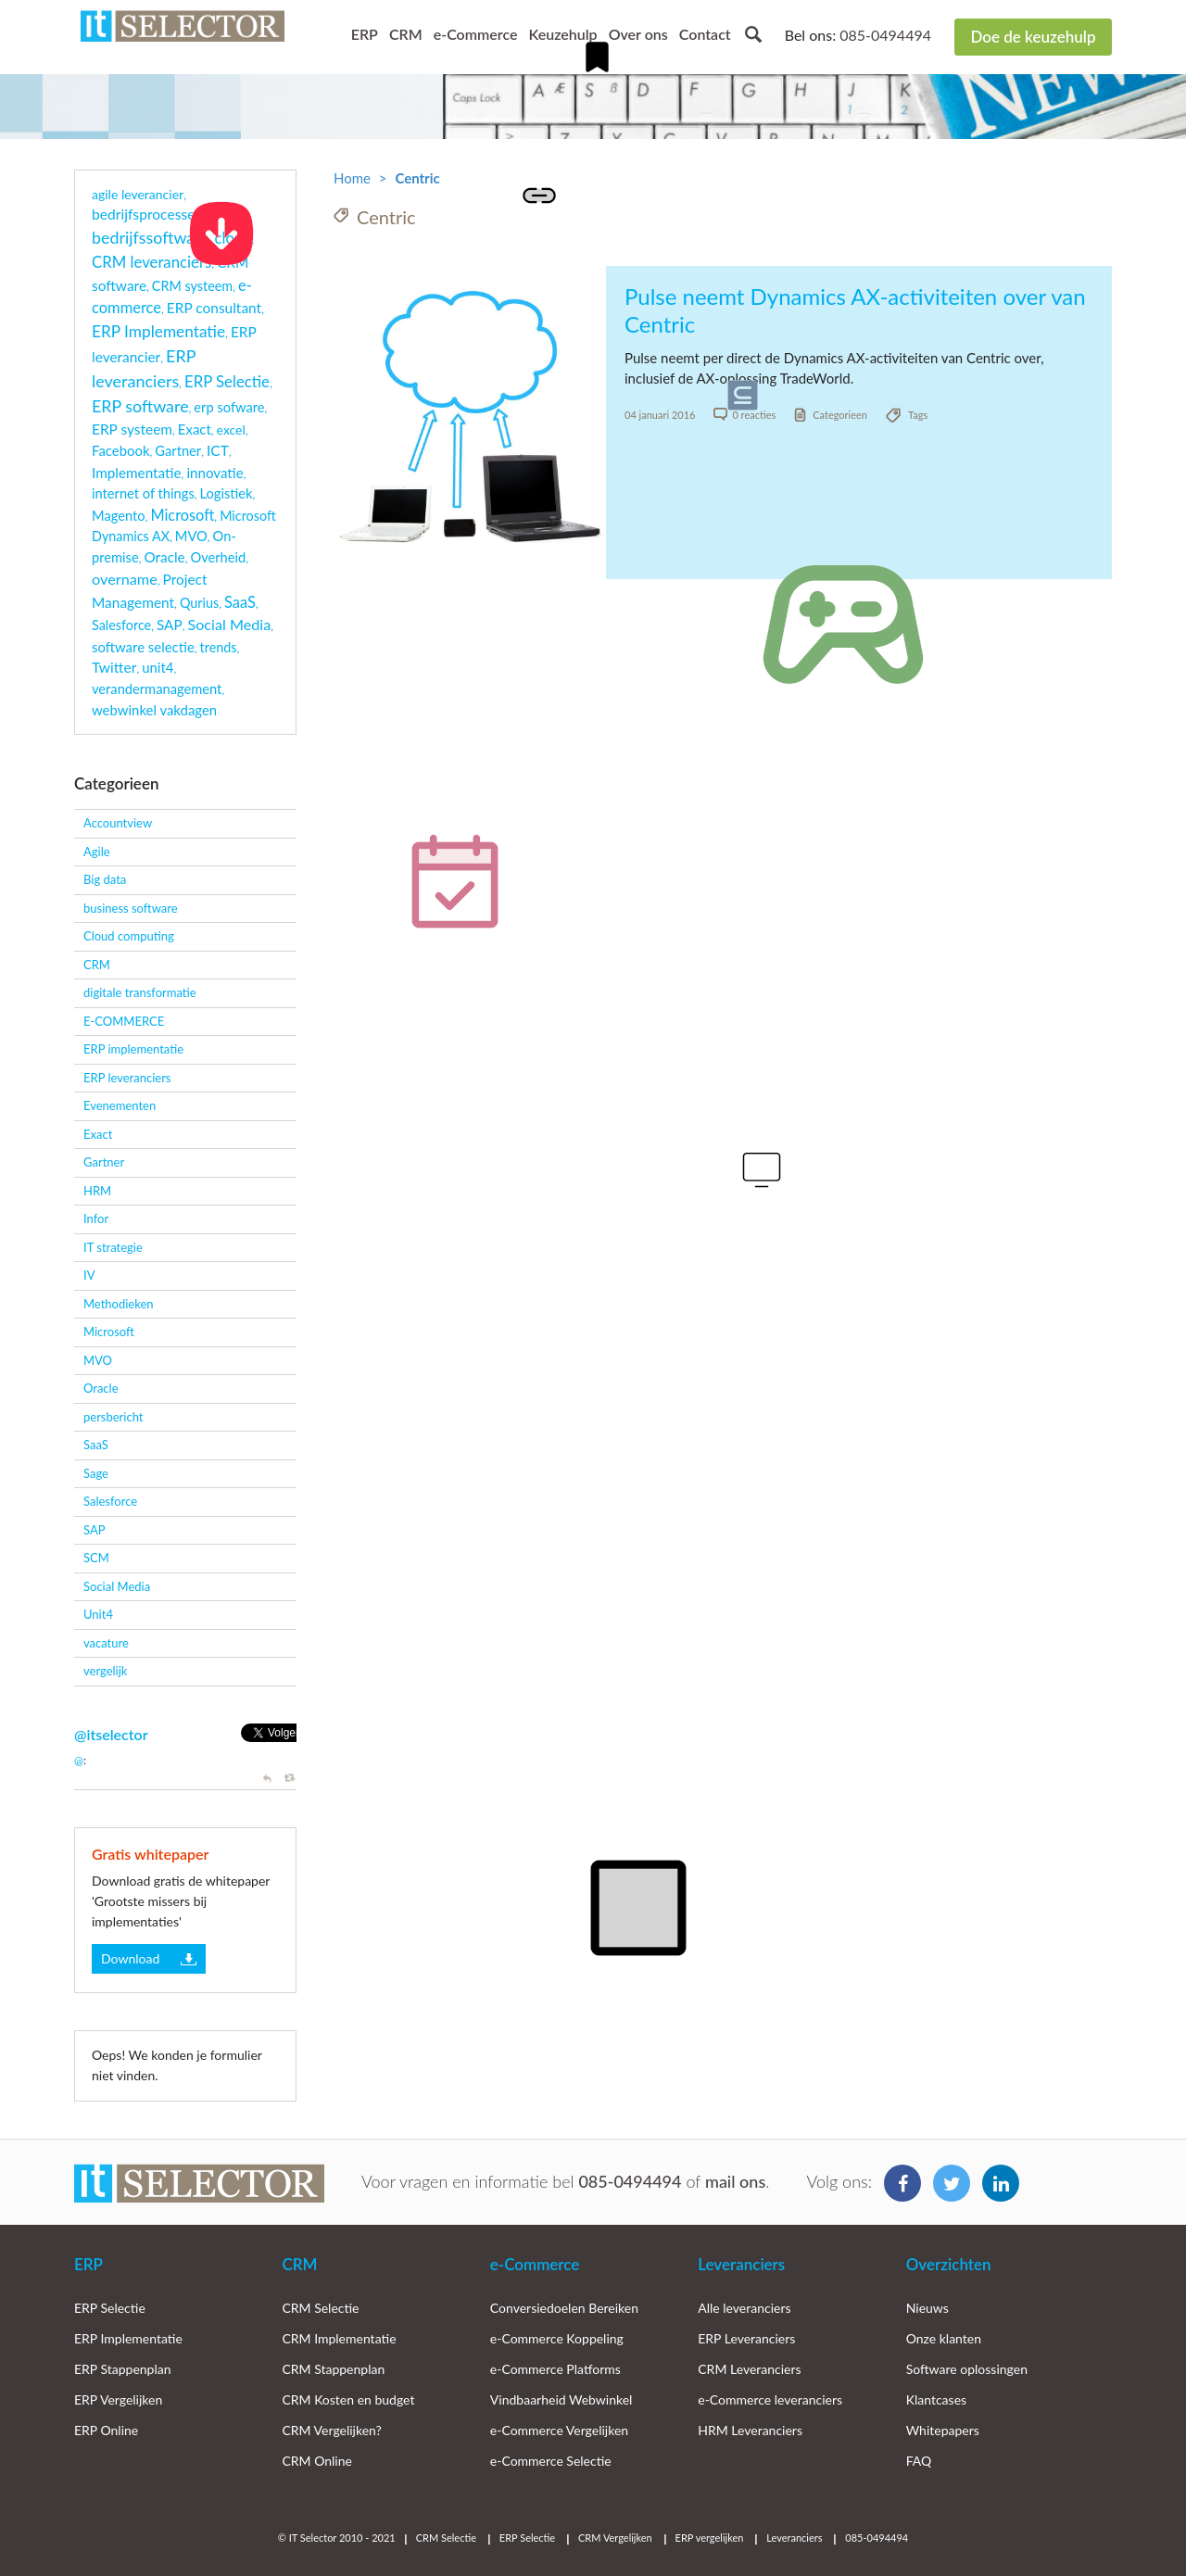 The height and width of the screenshot is (2576, 1186). I want to click on confirm or complete a scheduled event, so click(455, 885).